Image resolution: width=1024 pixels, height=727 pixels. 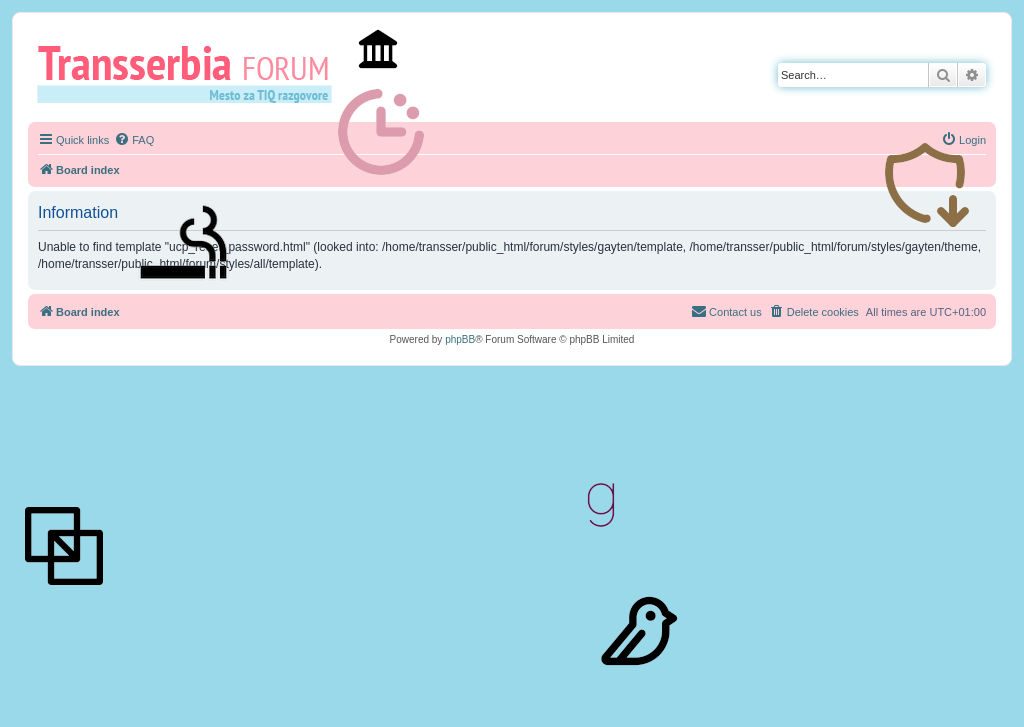 I want to click on security level decreased, so click(x=925, y=183).